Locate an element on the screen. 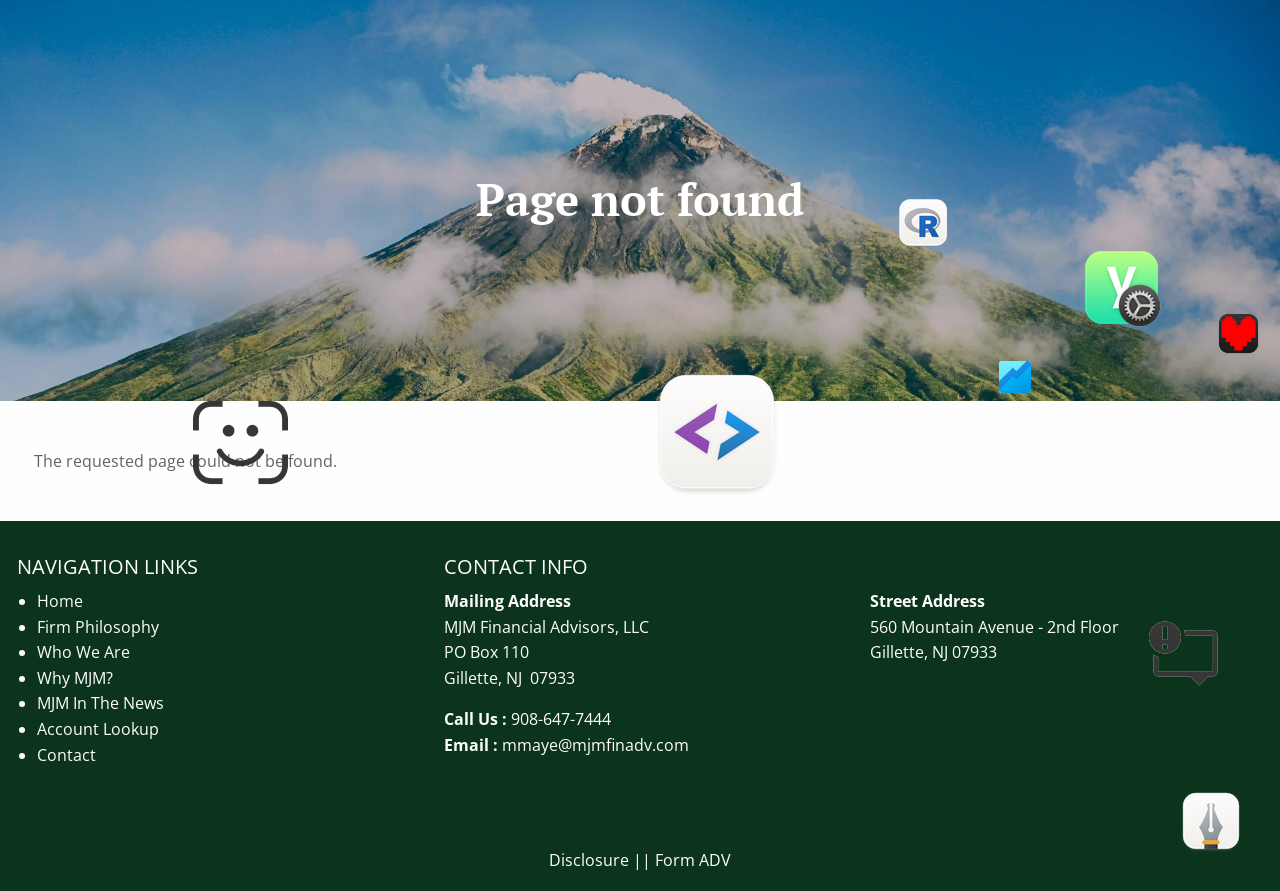 This screenshot has width=1280, height=891. open yubikey personalization settings is located at coordinates (1121, 287).